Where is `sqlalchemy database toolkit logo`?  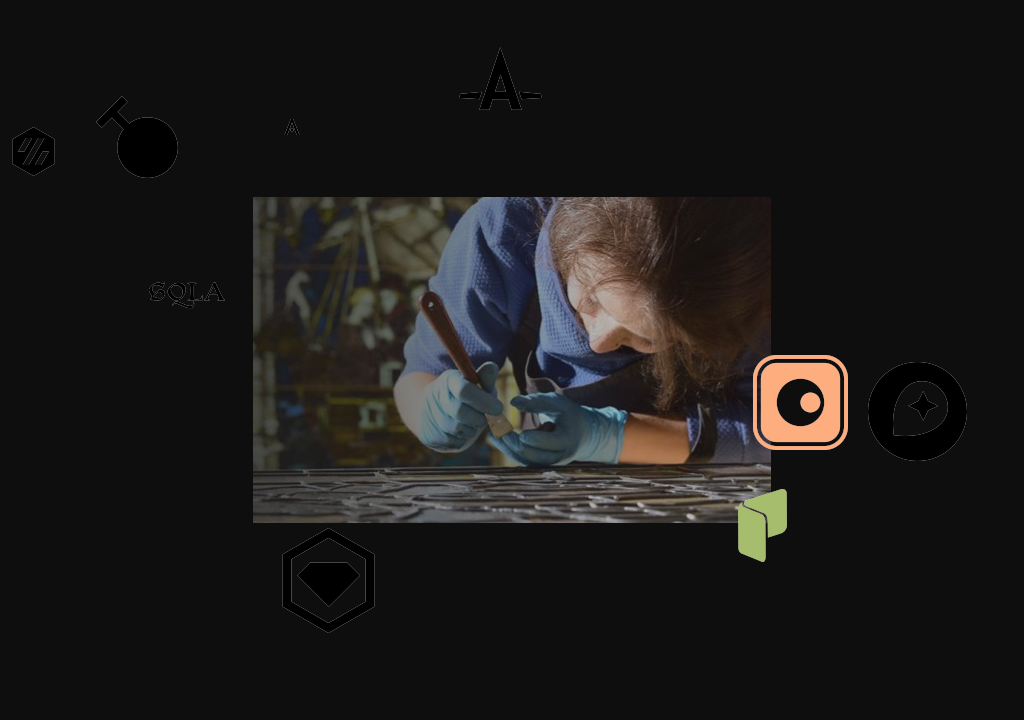
sqlalchemy database toolkit logo is located at coordinates (187, 295).